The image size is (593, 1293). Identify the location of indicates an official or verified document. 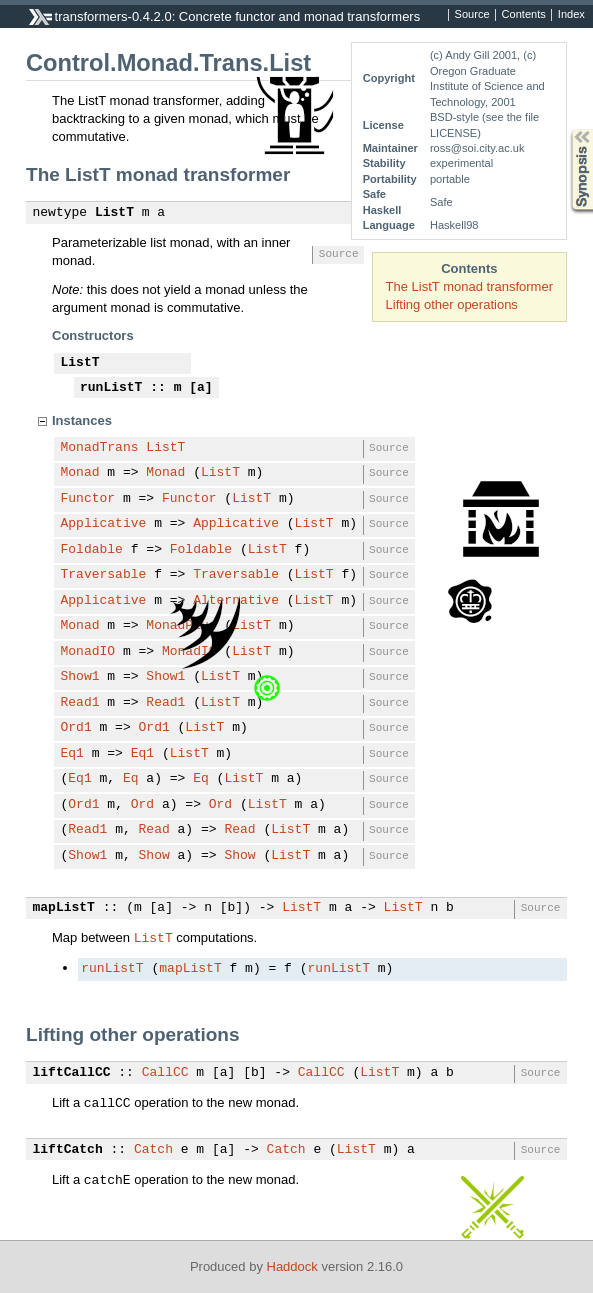
(470, 601).